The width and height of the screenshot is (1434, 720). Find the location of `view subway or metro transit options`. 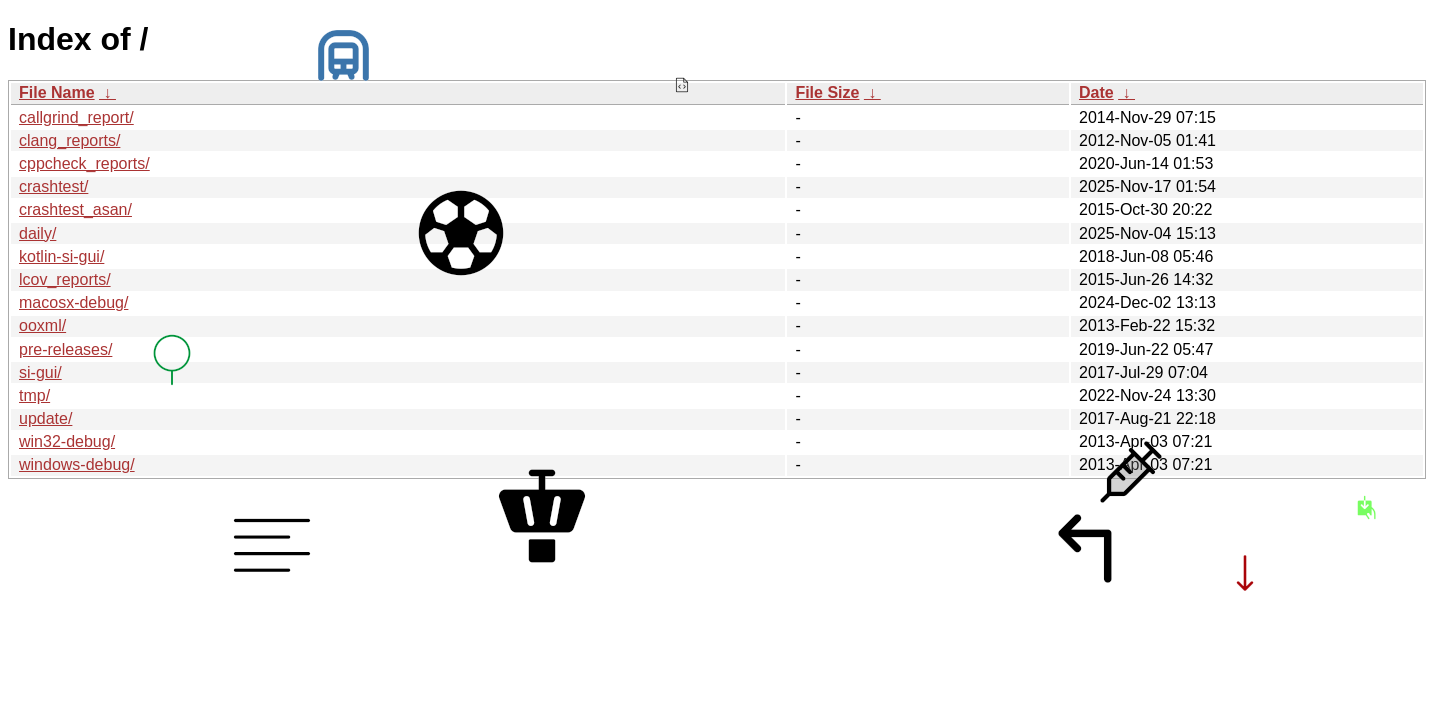

view subway or metro transit options is located at coordinates (343, 57).